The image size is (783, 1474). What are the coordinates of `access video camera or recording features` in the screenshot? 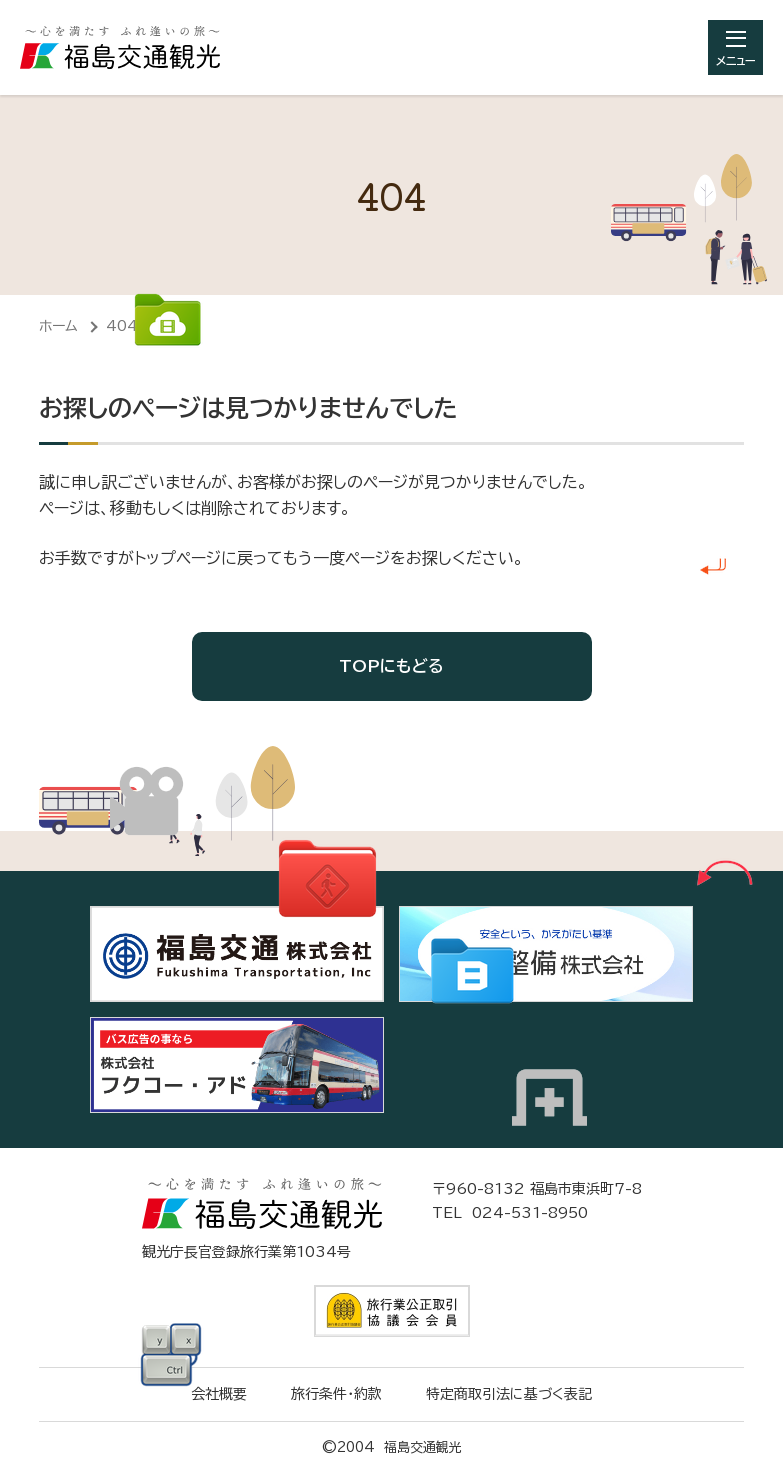 It's located at (149, 801).